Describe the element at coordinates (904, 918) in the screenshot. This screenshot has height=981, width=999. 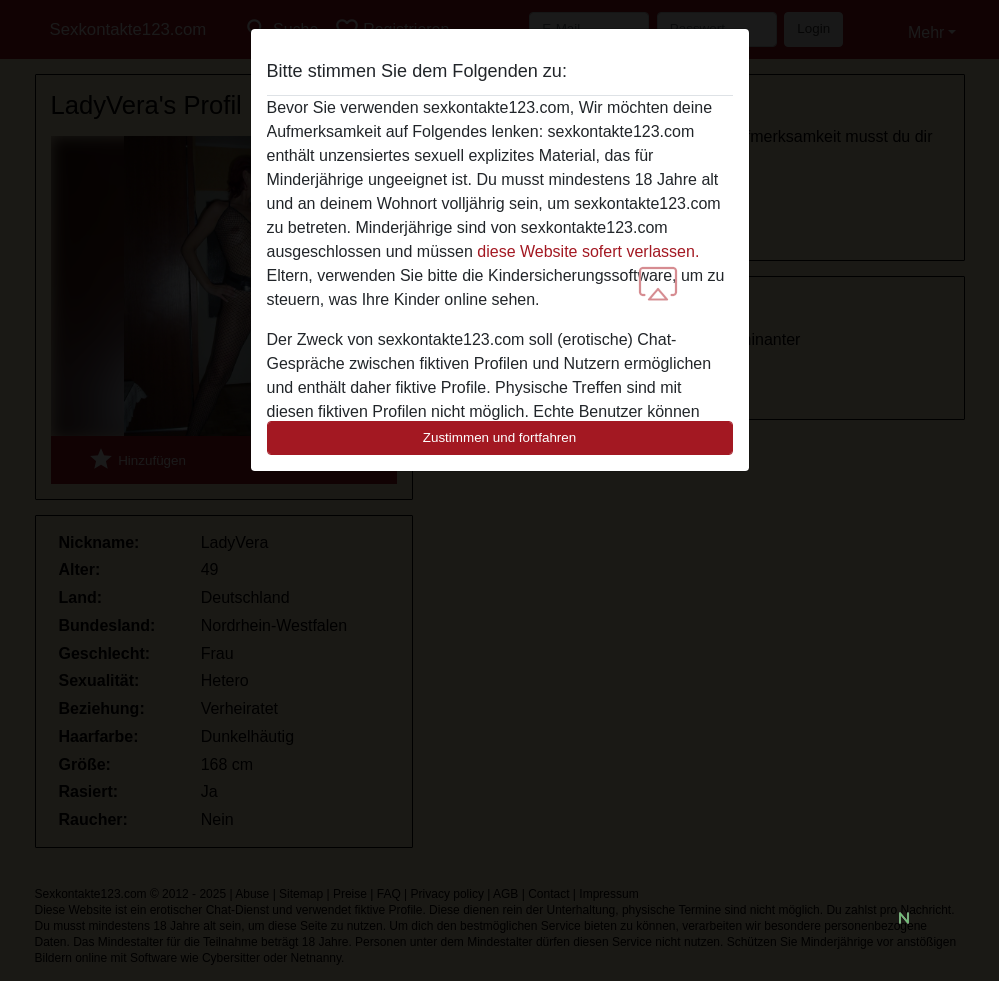
I see `indicates the letter "n" in alphabetical navigation or sorting` at that location.